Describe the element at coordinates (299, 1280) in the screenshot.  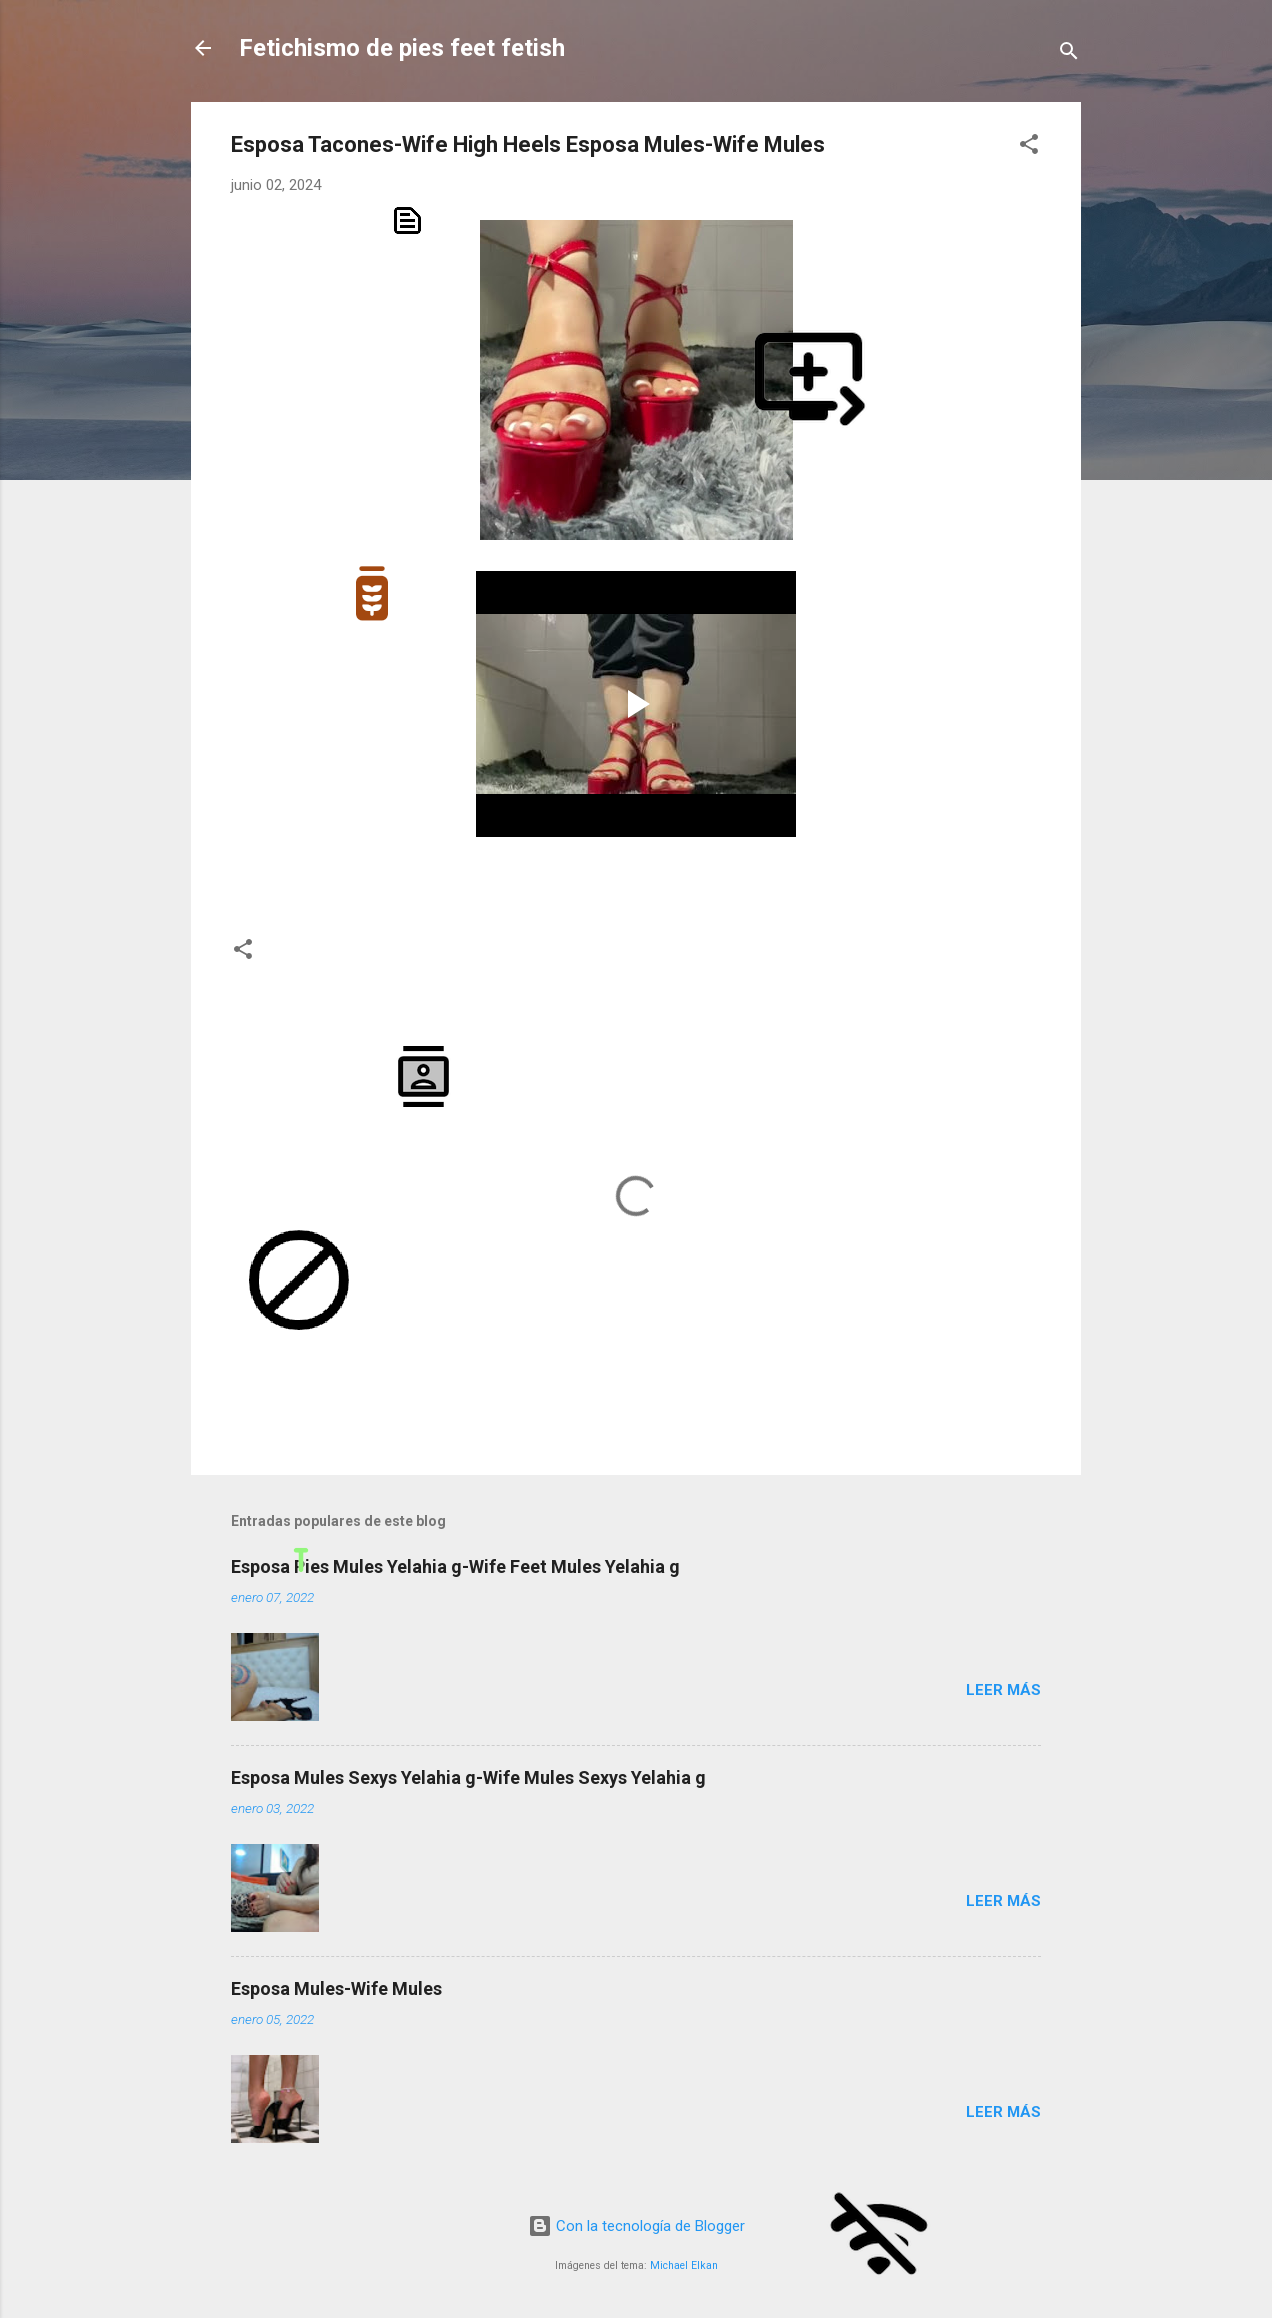
I see `indicates a blocked or prohibited action` at that location.